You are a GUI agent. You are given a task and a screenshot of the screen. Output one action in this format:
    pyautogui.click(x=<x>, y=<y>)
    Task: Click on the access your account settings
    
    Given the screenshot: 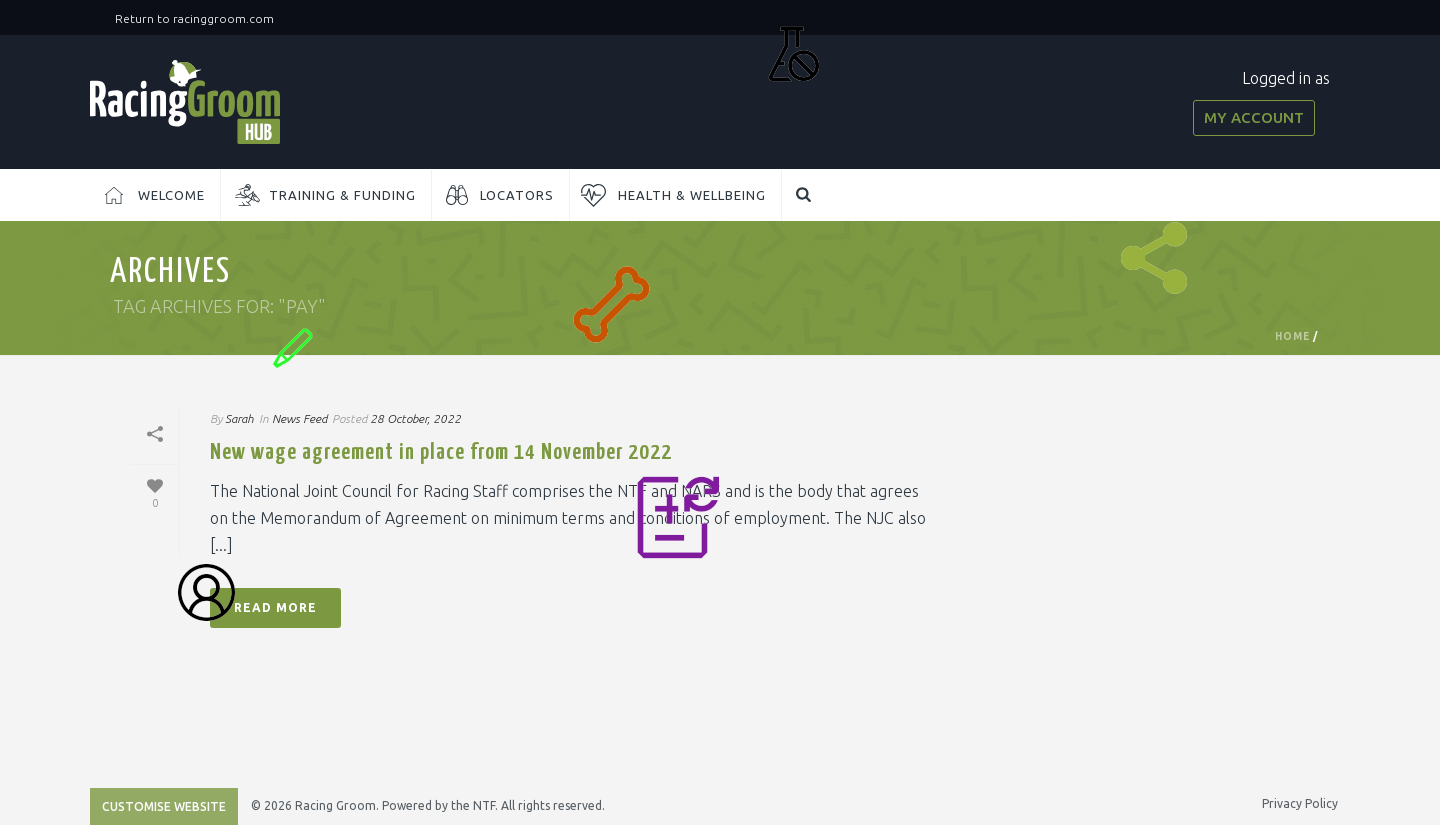 What is the action you would take?
    pyautogui.click(x=206, y=592)
    